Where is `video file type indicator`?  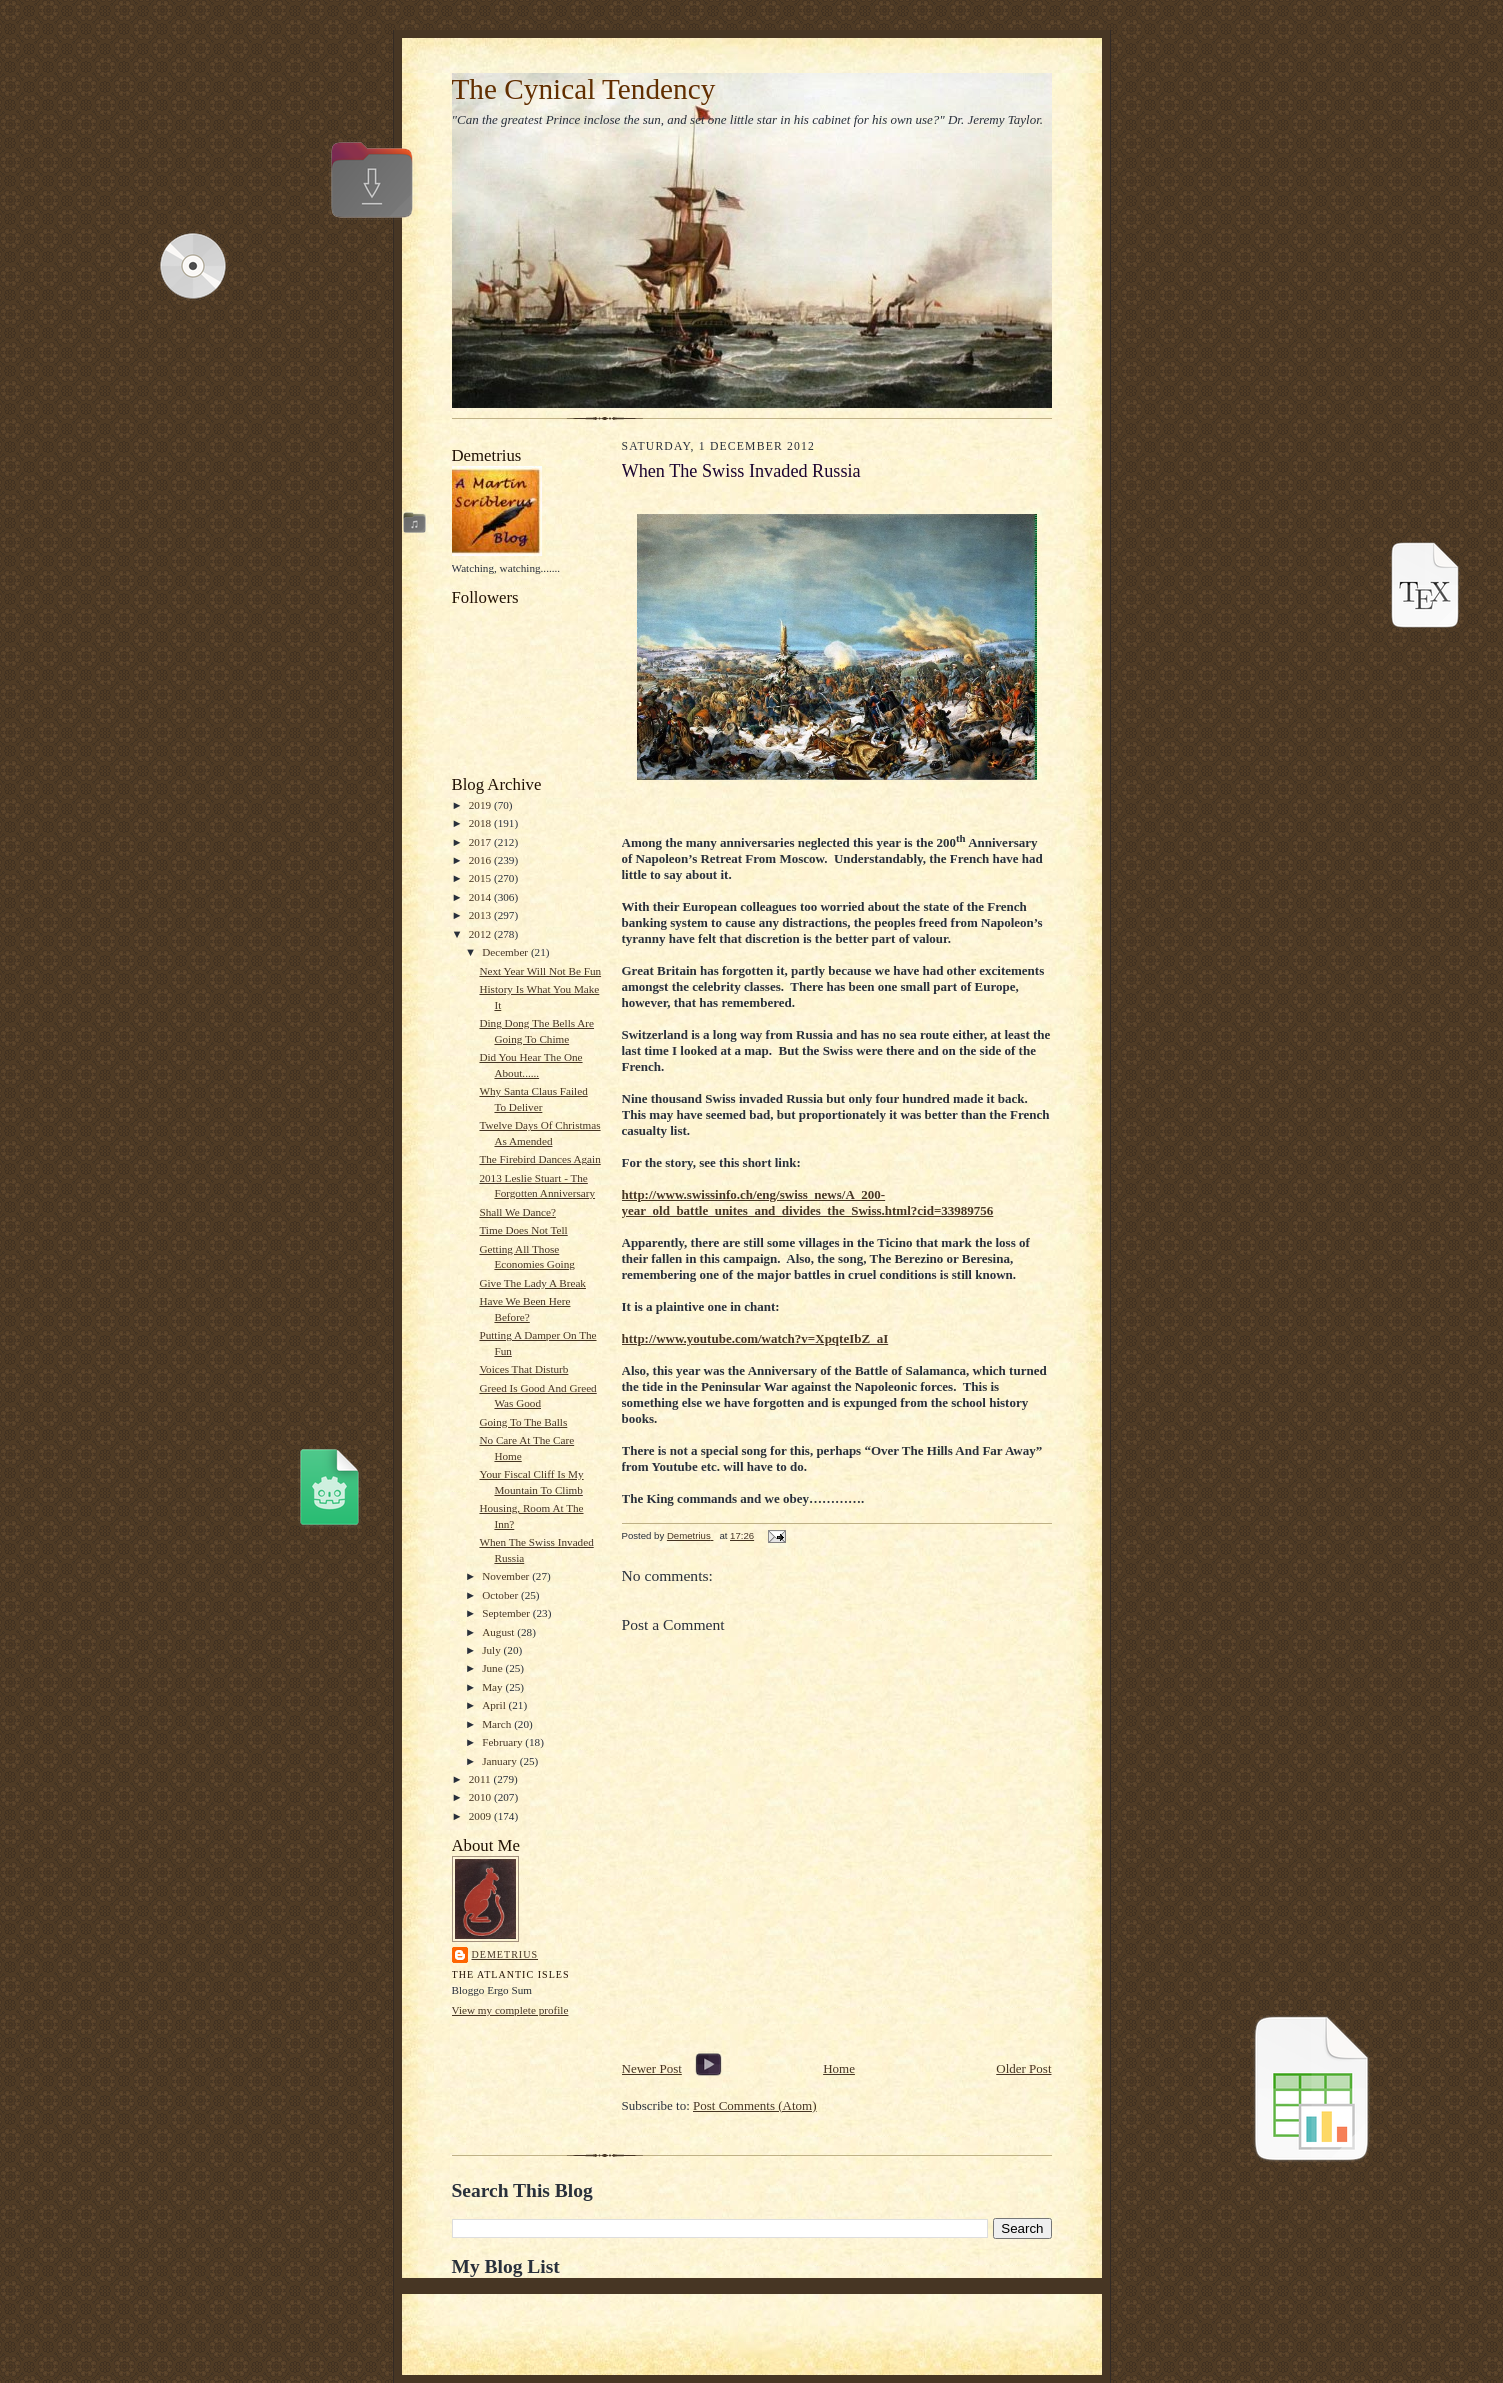
video file type indicator is located at coordinates (708, 2063).